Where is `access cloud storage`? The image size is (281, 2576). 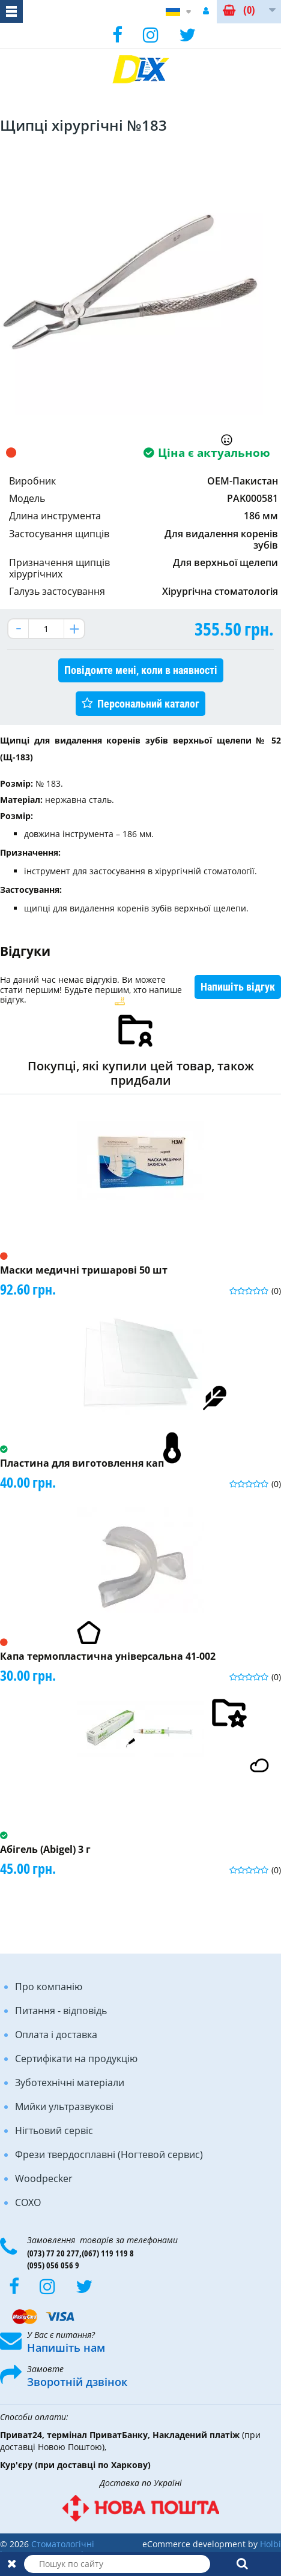
access cloud storage is located at coordinates (259, 1765).